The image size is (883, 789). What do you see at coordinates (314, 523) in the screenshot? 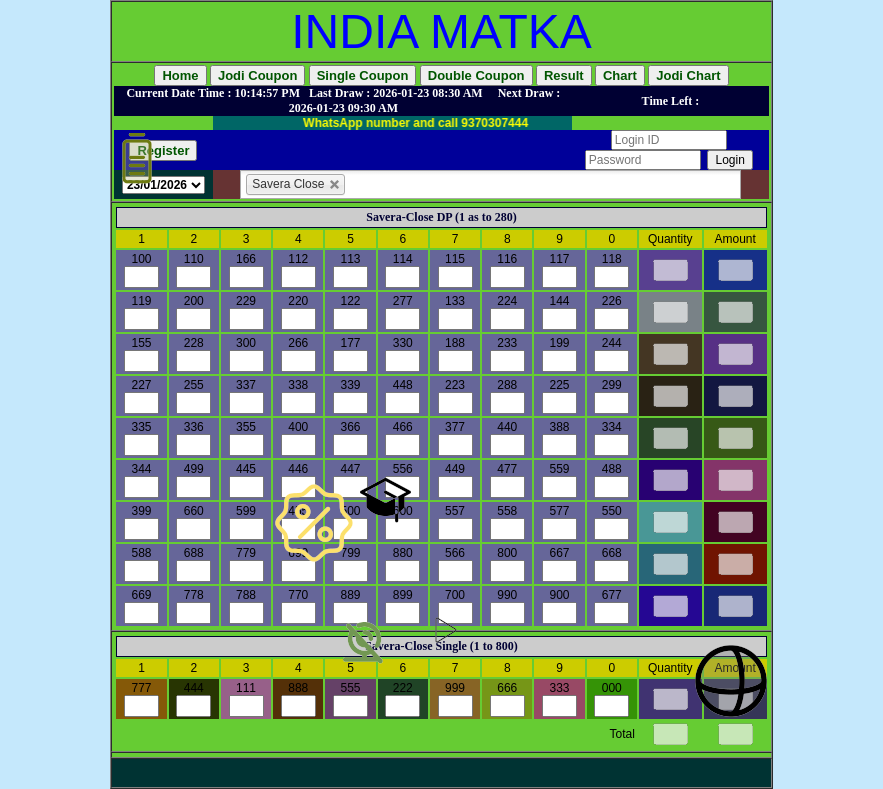
I see `view available discounts or promotions` at bounding box center [314, 523].